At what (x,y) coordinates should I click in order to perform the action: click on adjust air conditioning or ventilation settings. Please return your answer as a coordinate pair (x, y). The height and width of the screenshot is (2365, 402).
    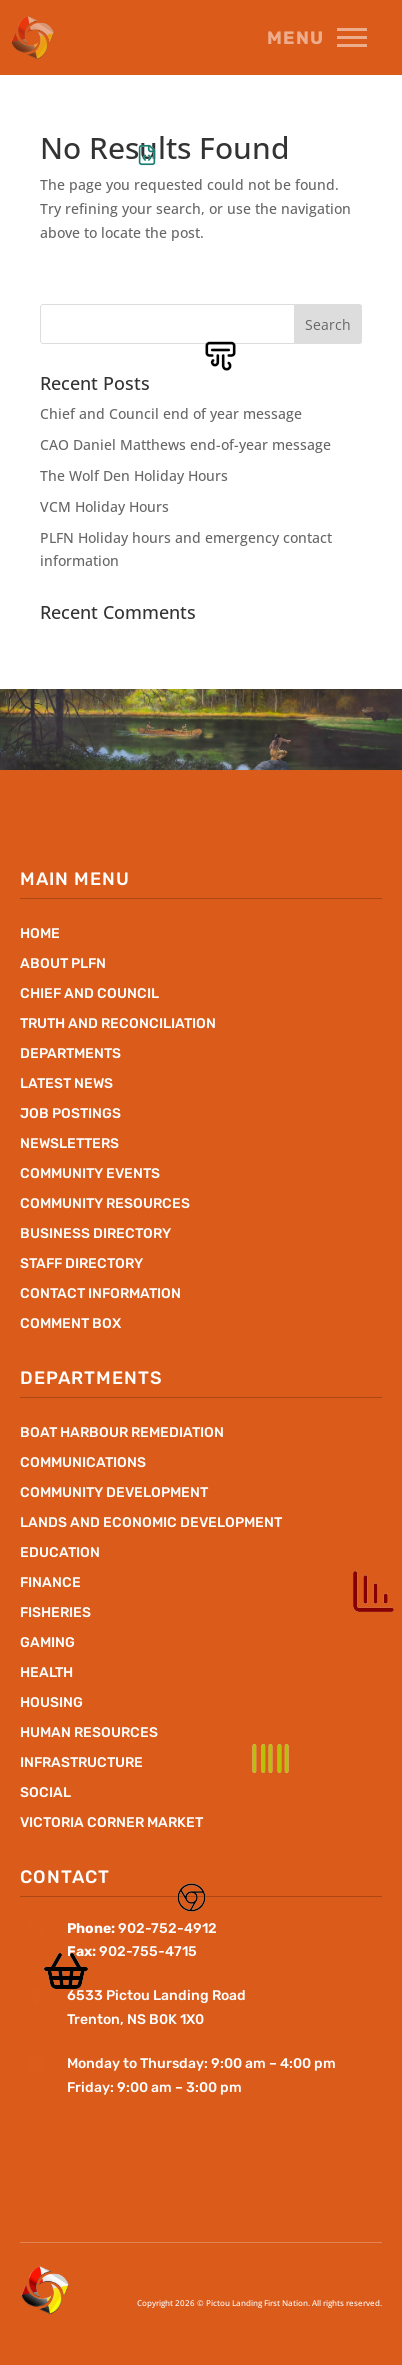
    Looking at the image, I should click on (220, 355).